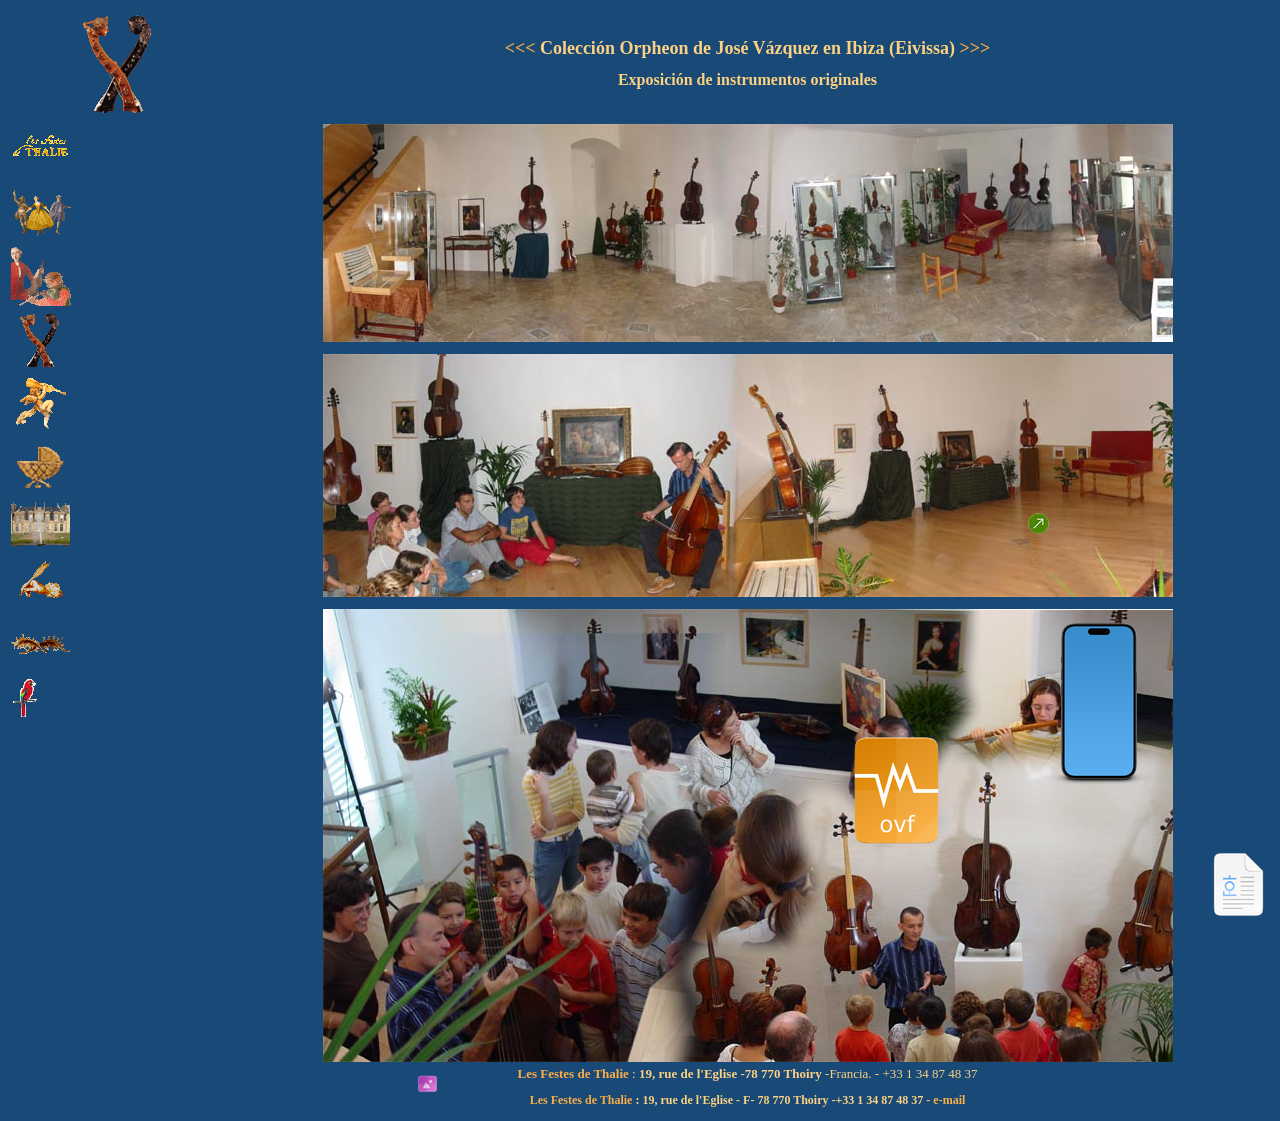 This screenshot has width=1280, height=1121. I want to click on indicates a symbolic link or shortcut to another file, so click(1038, 523).